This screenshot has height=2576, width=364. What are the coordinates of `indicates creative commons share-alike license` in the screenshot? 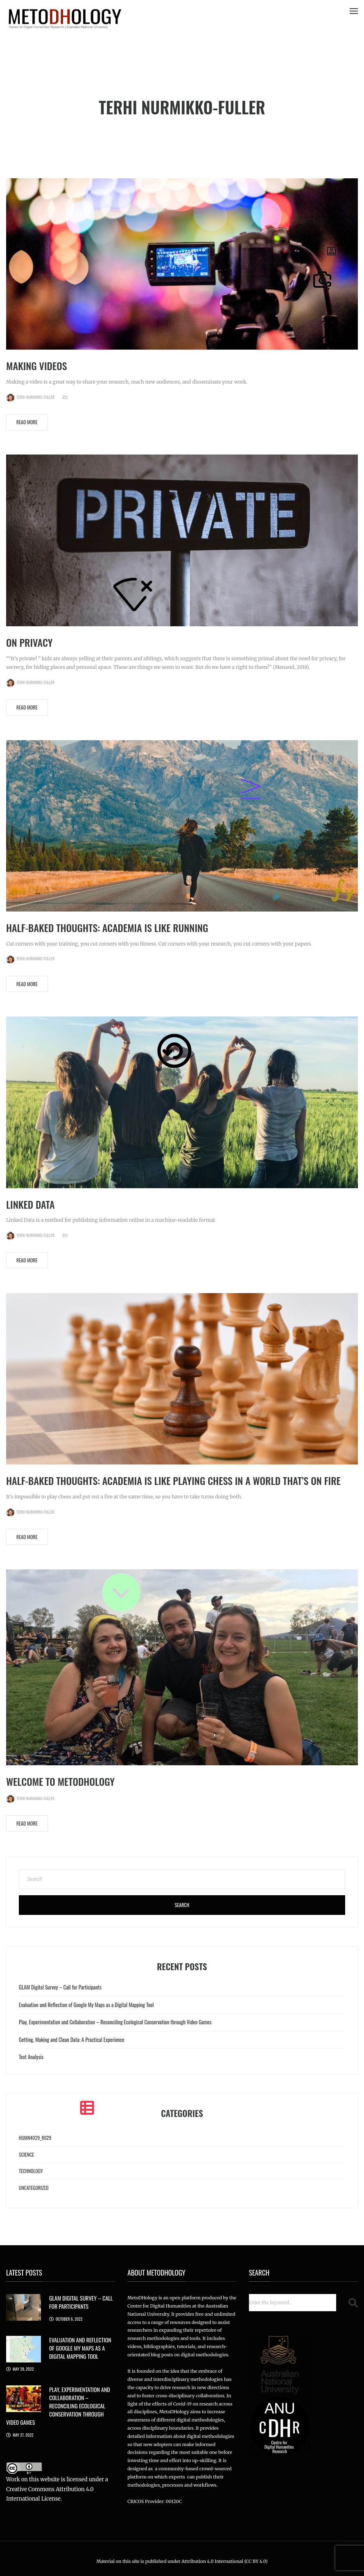 It's located at (174, 1051).